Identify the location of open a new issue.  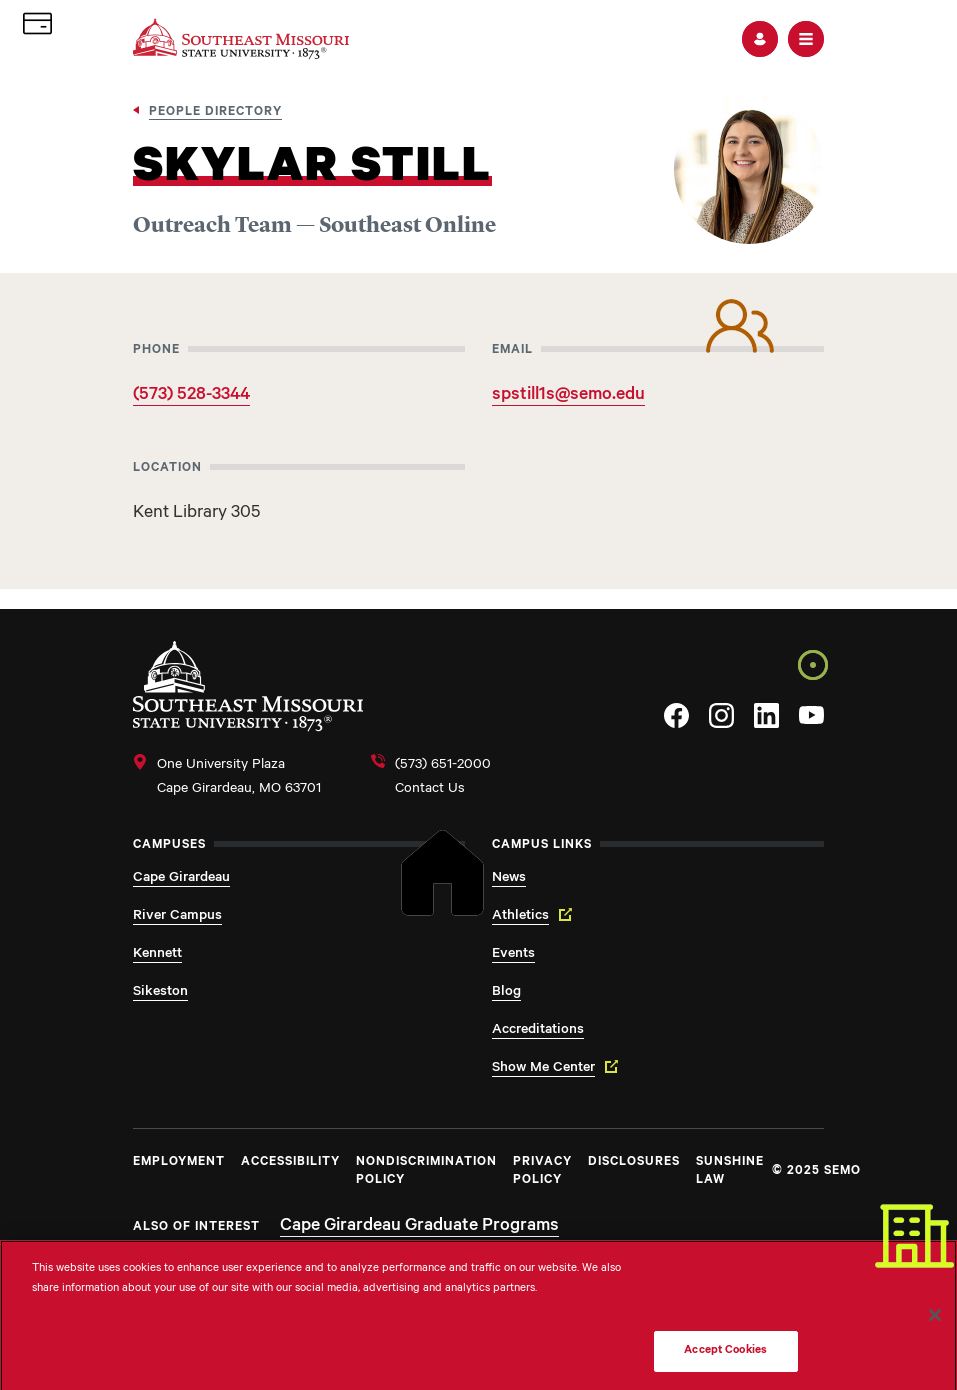
(813, 665).